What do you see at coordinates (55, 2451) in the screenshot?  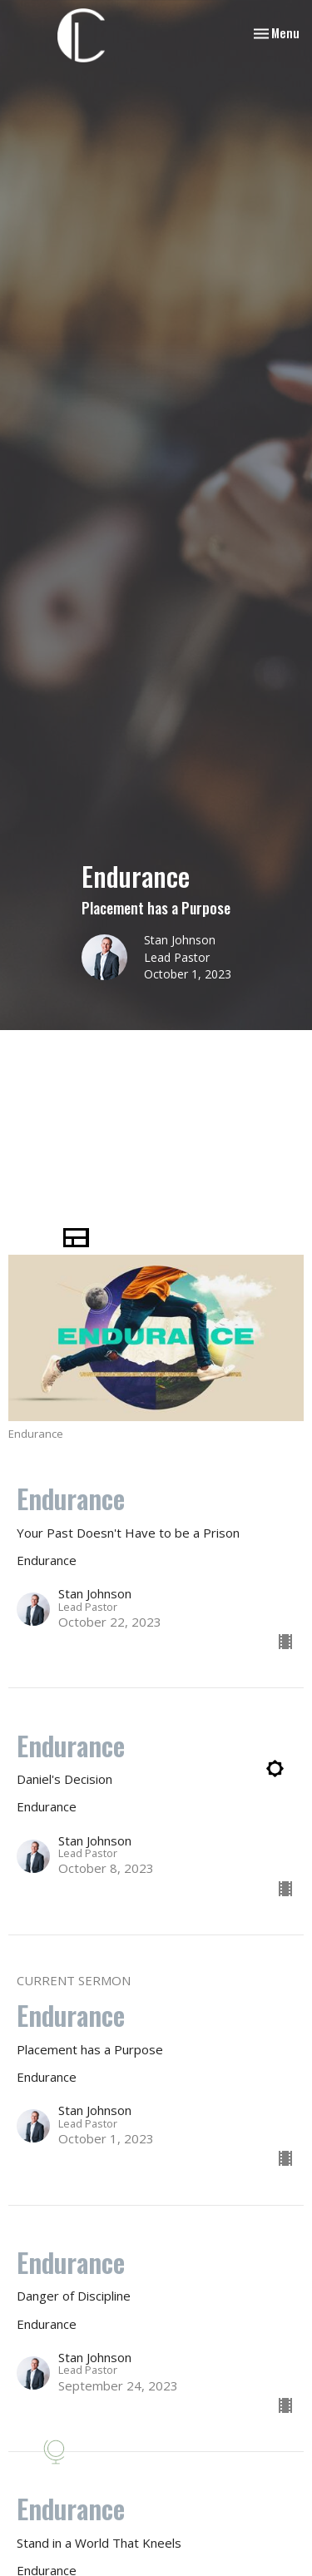 I see `view global or worldwide settings` at bounding box center [55, 2451].